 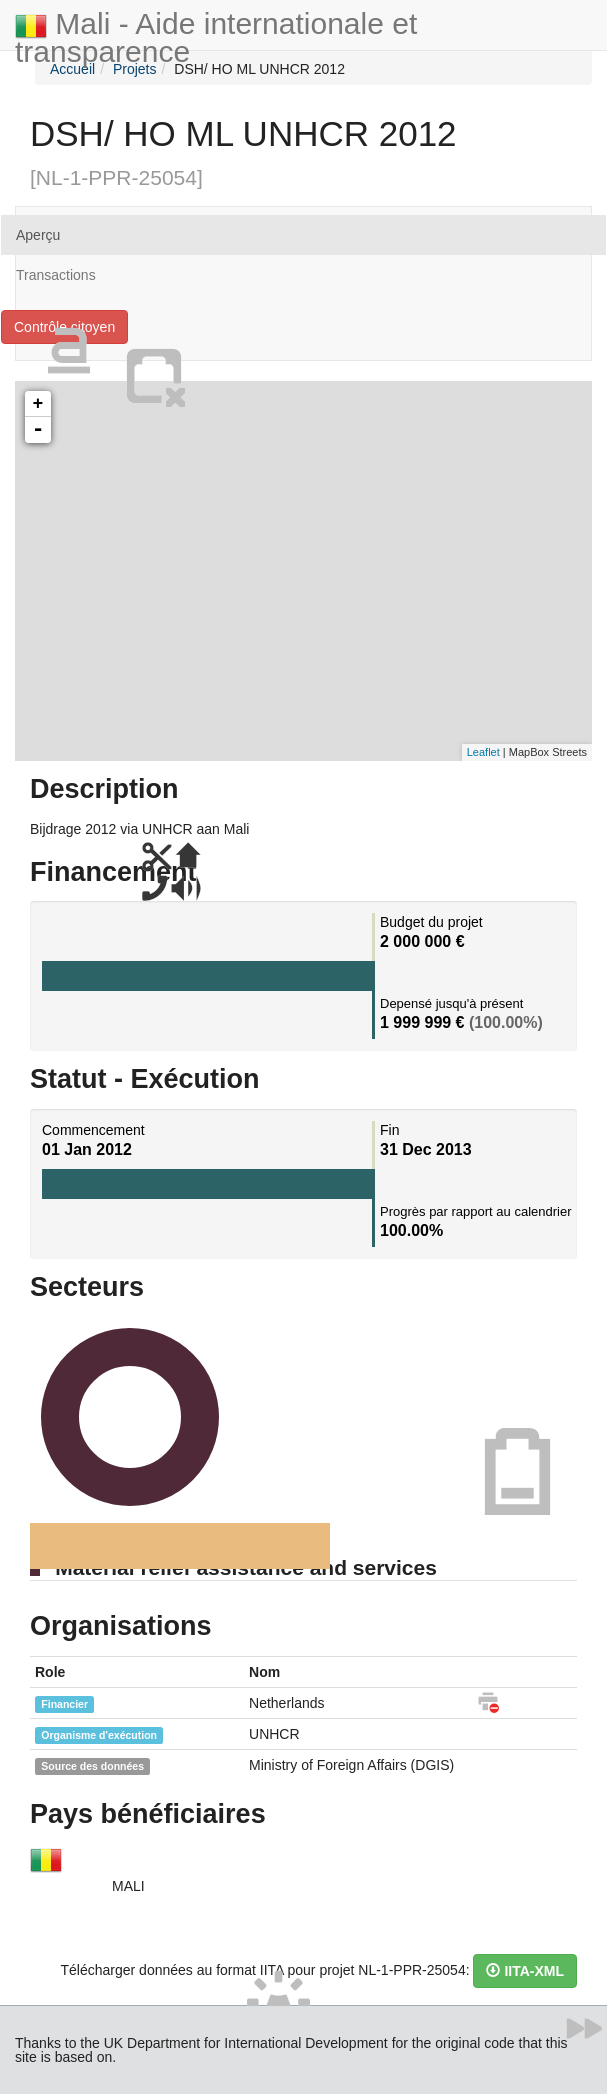 What do you see at coordinates (154, 376) in the screenshot?
I see `indicates wired network connection is disconnected` at bounding box center [154, 376].